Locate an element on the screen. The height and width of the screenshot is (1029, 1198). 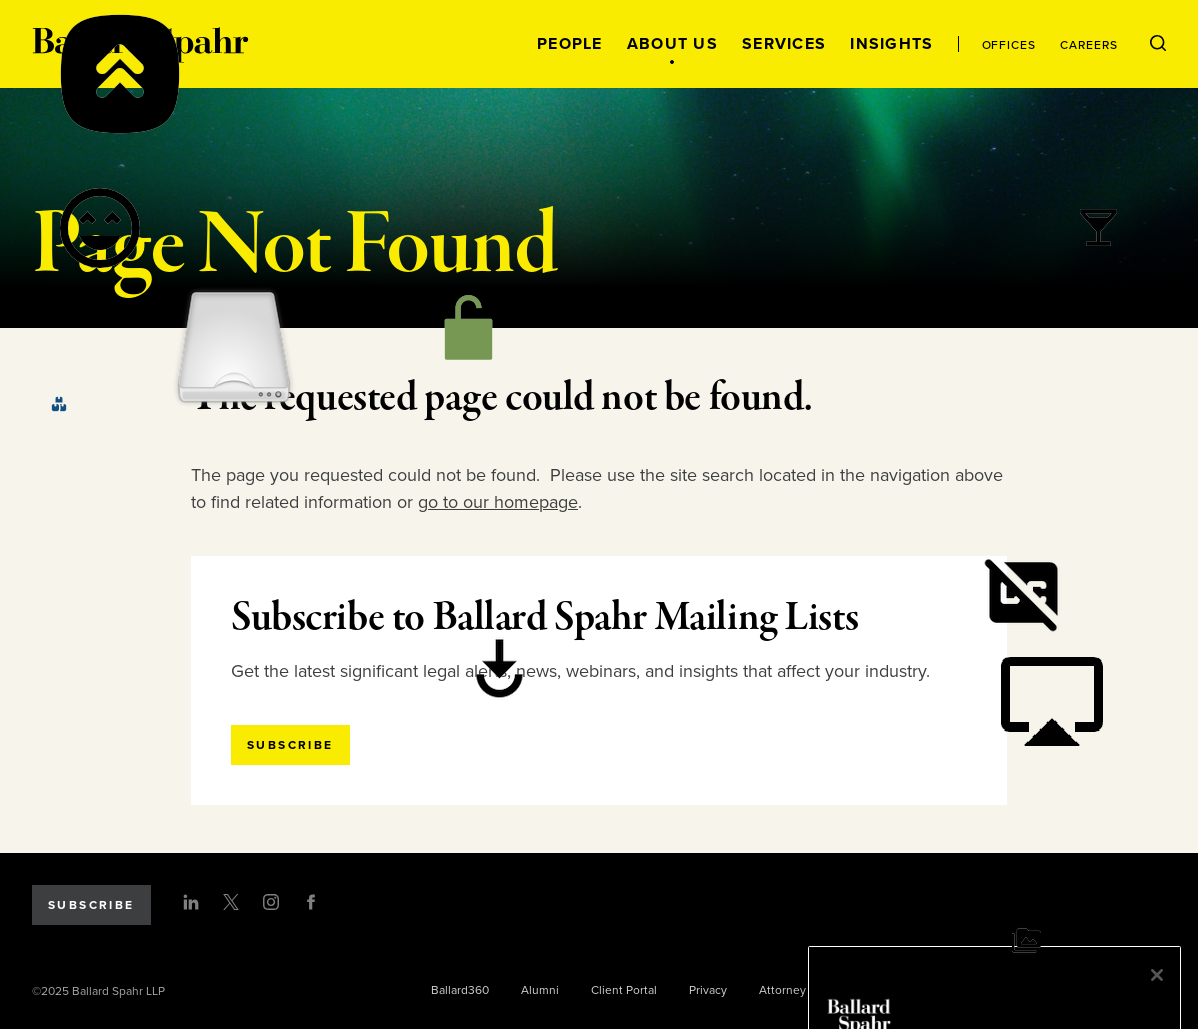
find nearby bars or nightlife is located at coordinates (1098, 227).